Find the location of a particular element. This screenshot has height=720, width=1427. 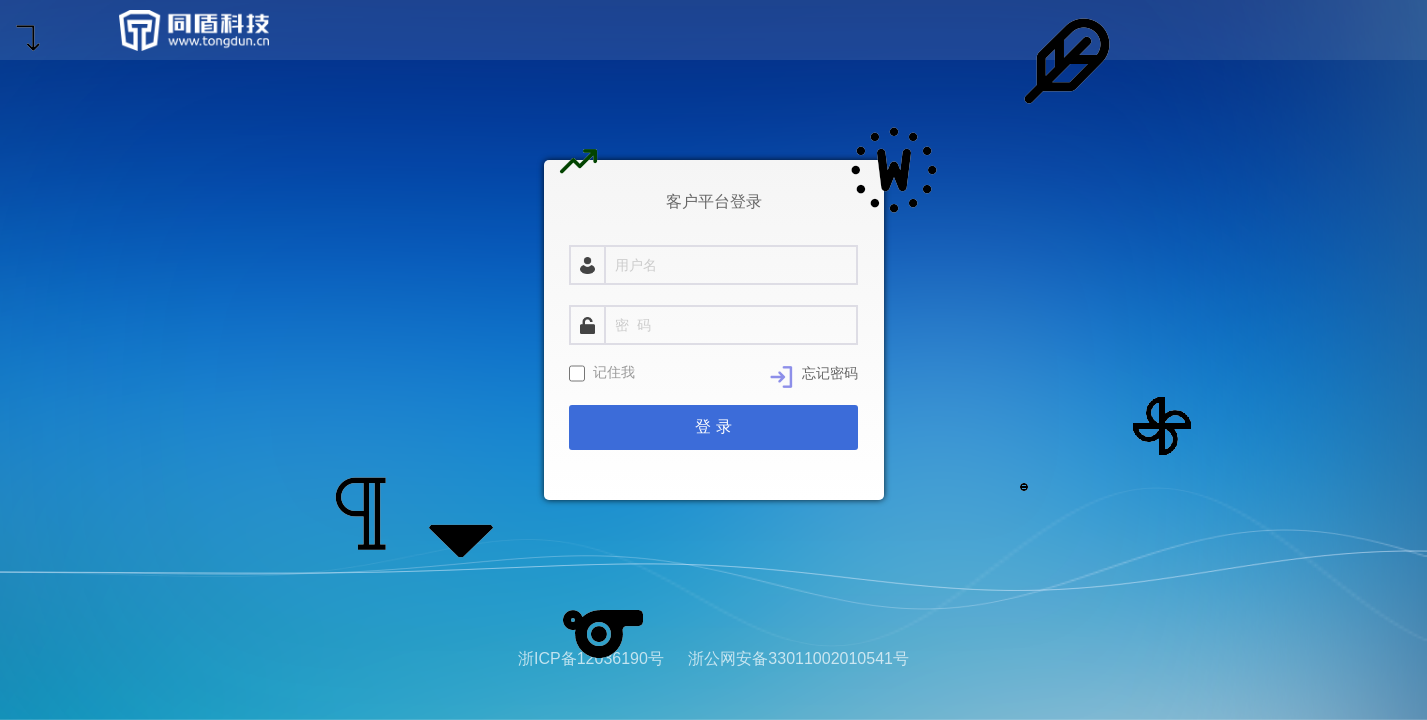

view trending or popular content is located at coordinates (578, 162).